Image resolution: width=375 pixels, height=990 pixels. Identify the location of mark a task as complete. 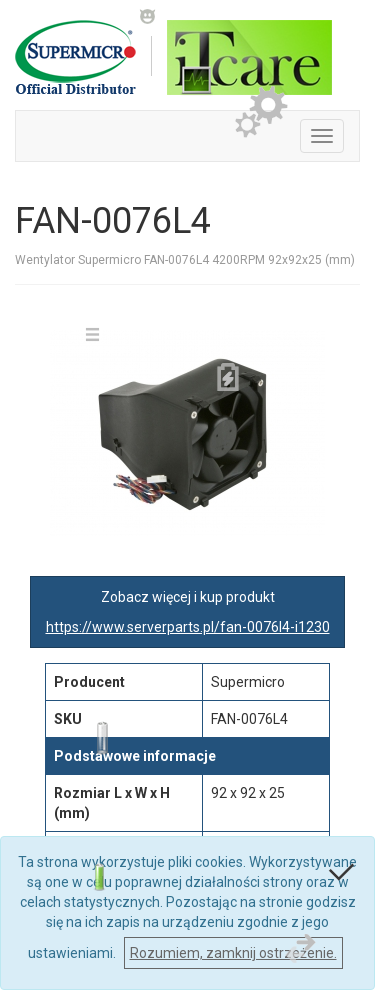
(341, 872).